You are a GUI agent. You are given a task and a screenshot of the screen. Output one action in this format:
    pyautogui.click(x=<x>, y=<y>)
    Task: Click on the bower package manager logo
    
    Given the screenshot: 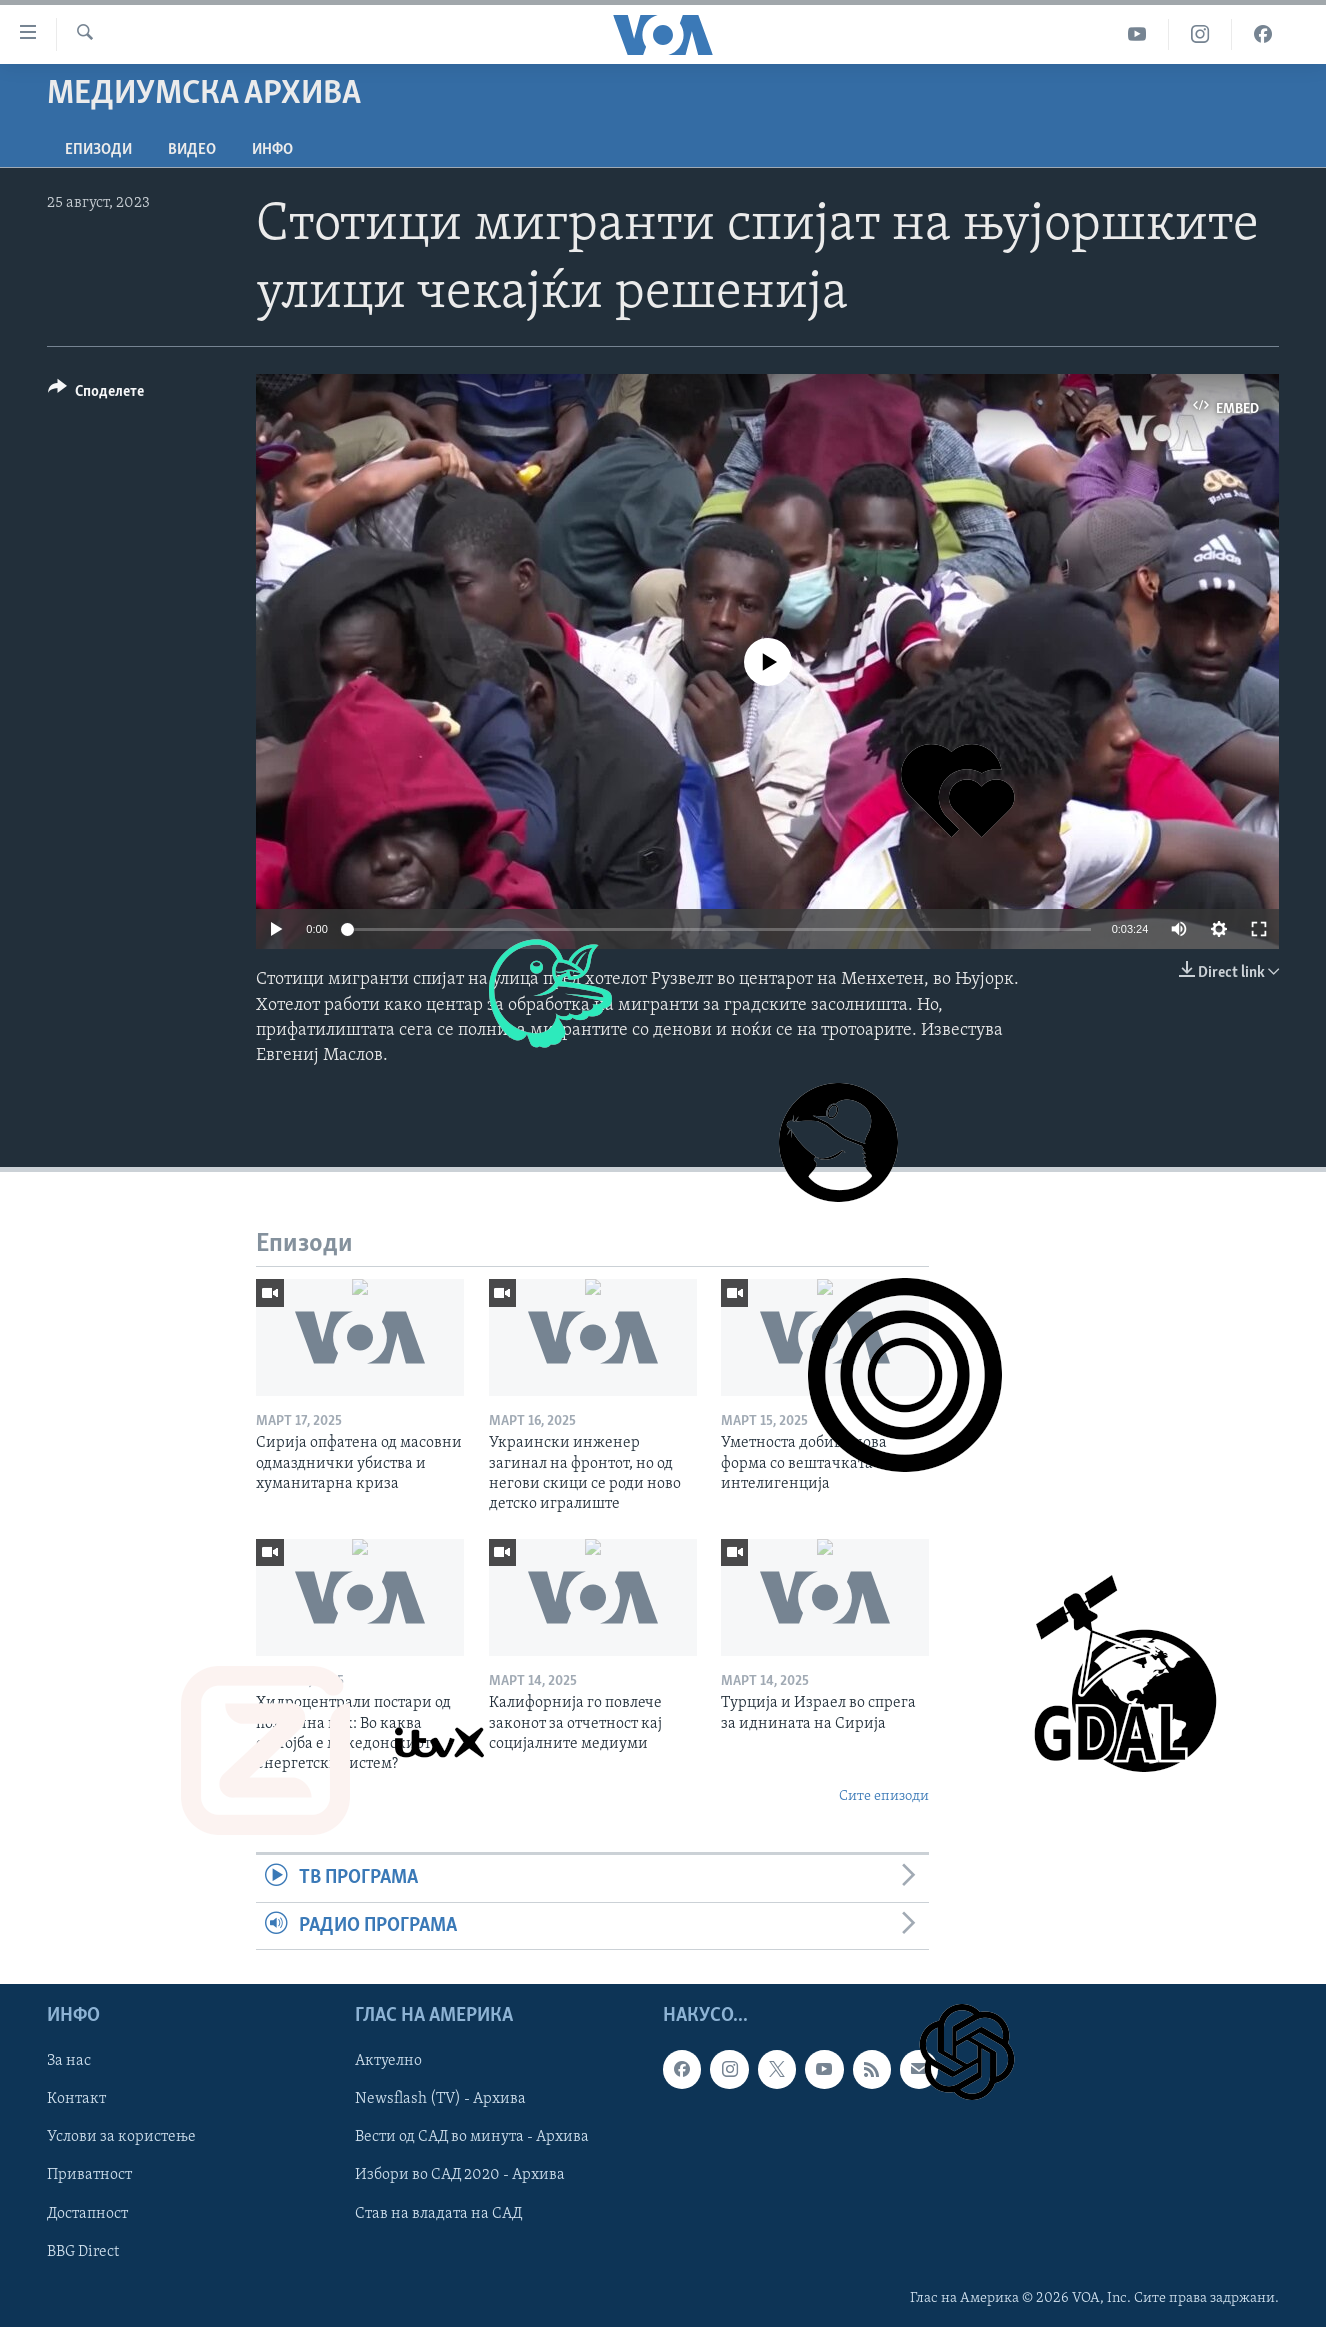 What is the action you would take?
    pyautogui.click(x=550, y=993)
    